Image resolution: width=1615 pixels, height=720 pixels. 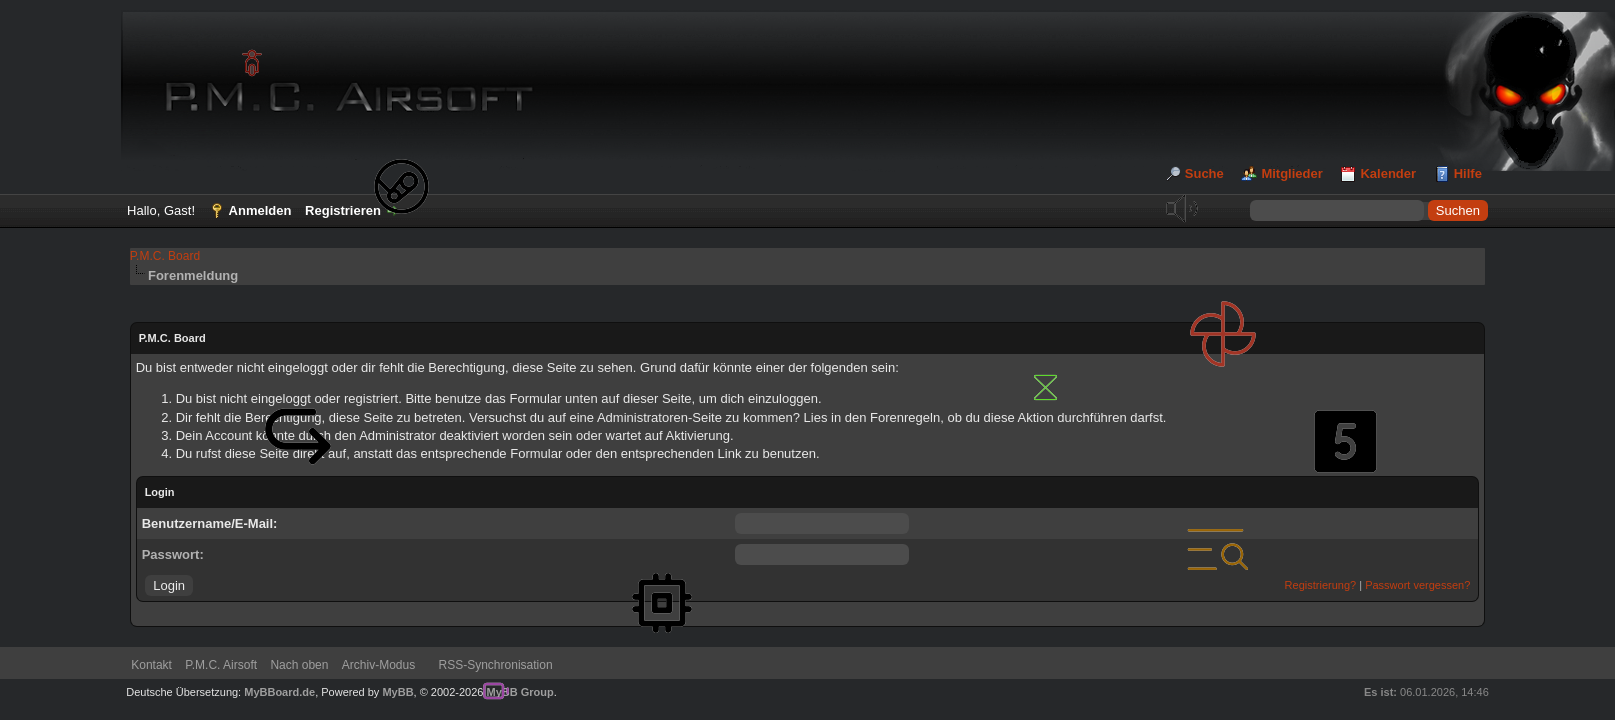 What do you see at coordinates (298, 434) in the screenshot?
I see `redo last action` at bounding box center [298, 434].